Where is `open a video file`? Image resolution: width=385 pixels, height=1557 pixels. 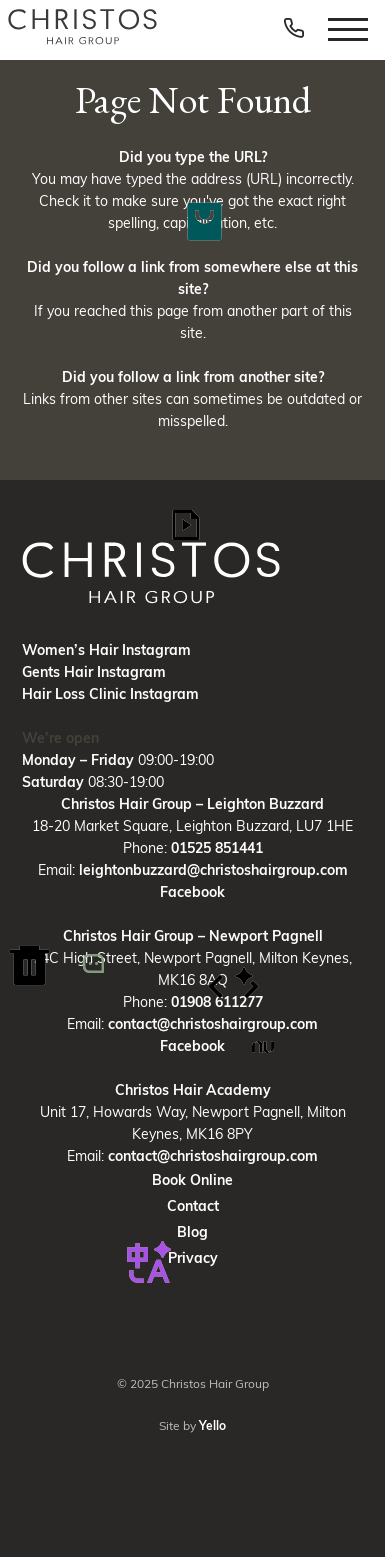
open a video file is located at coordinates (186, 525).